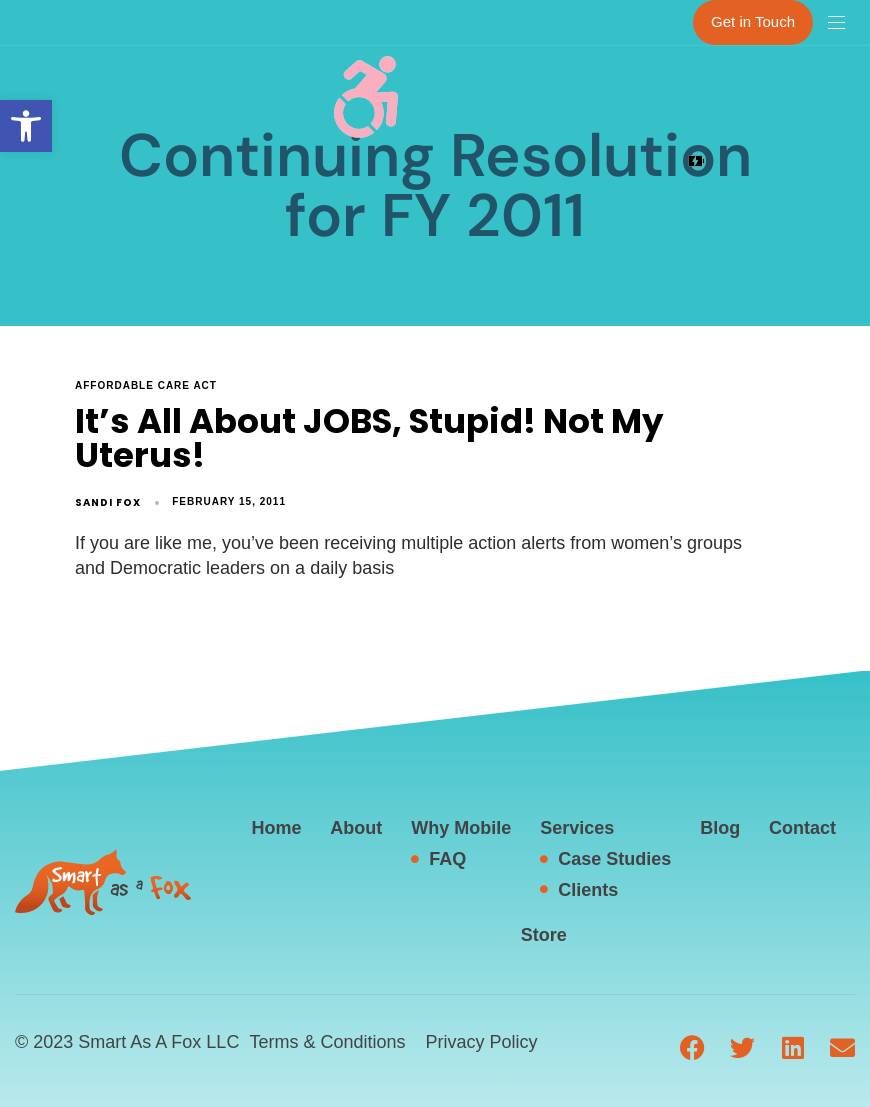 This screenshot has height=1107, width=870. I want to click on indicates wheelchair accessibility, so click(366, 97).